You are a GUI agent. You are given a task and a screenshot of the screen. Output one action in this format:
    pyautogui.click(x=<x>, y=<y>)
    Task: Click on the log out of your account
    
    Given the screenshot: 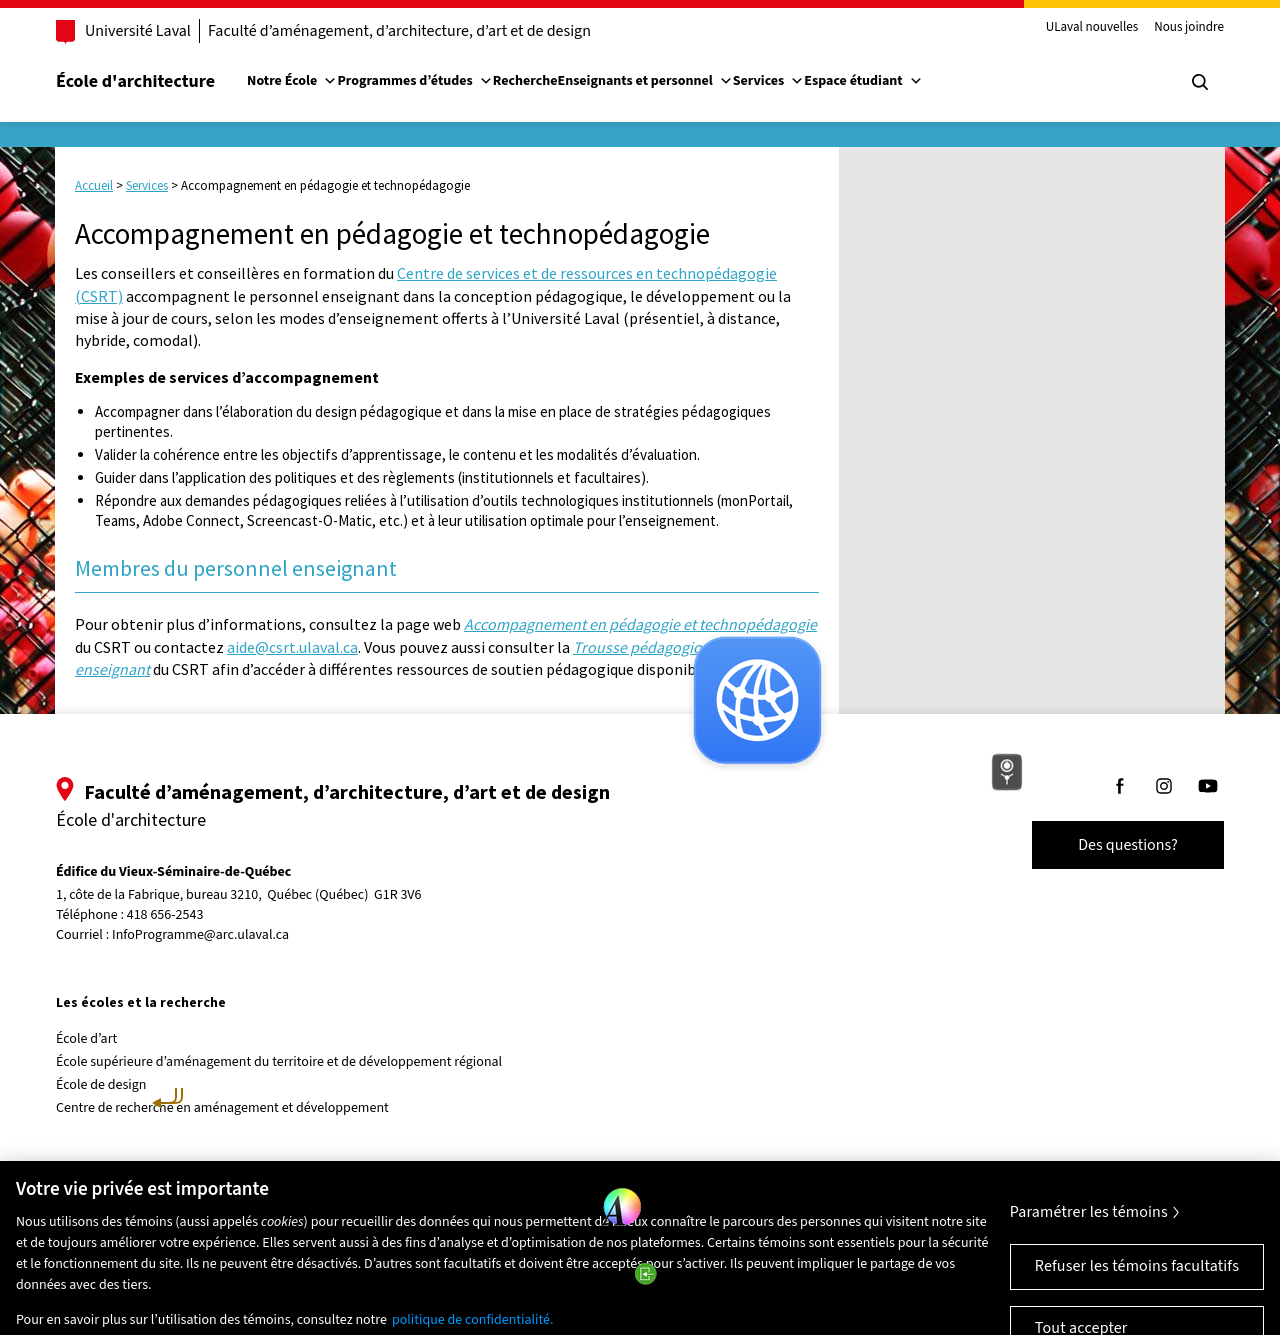 What is the action you would take?
    pyautogui.click(x=646, y=1274)
    